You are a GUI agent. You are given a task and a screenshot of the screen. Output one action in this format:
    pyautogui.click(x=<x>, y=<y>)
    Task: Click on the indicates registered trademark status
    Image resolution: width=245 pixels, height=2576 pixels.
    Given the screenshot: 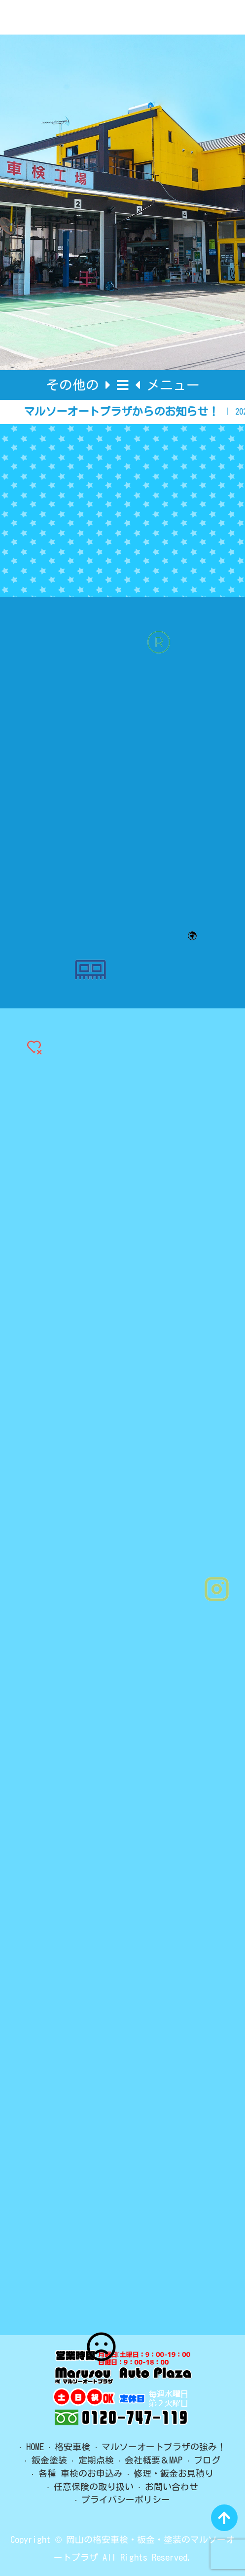 What is the action you would take?
    pyautogui.click(x=159, y=642)
    